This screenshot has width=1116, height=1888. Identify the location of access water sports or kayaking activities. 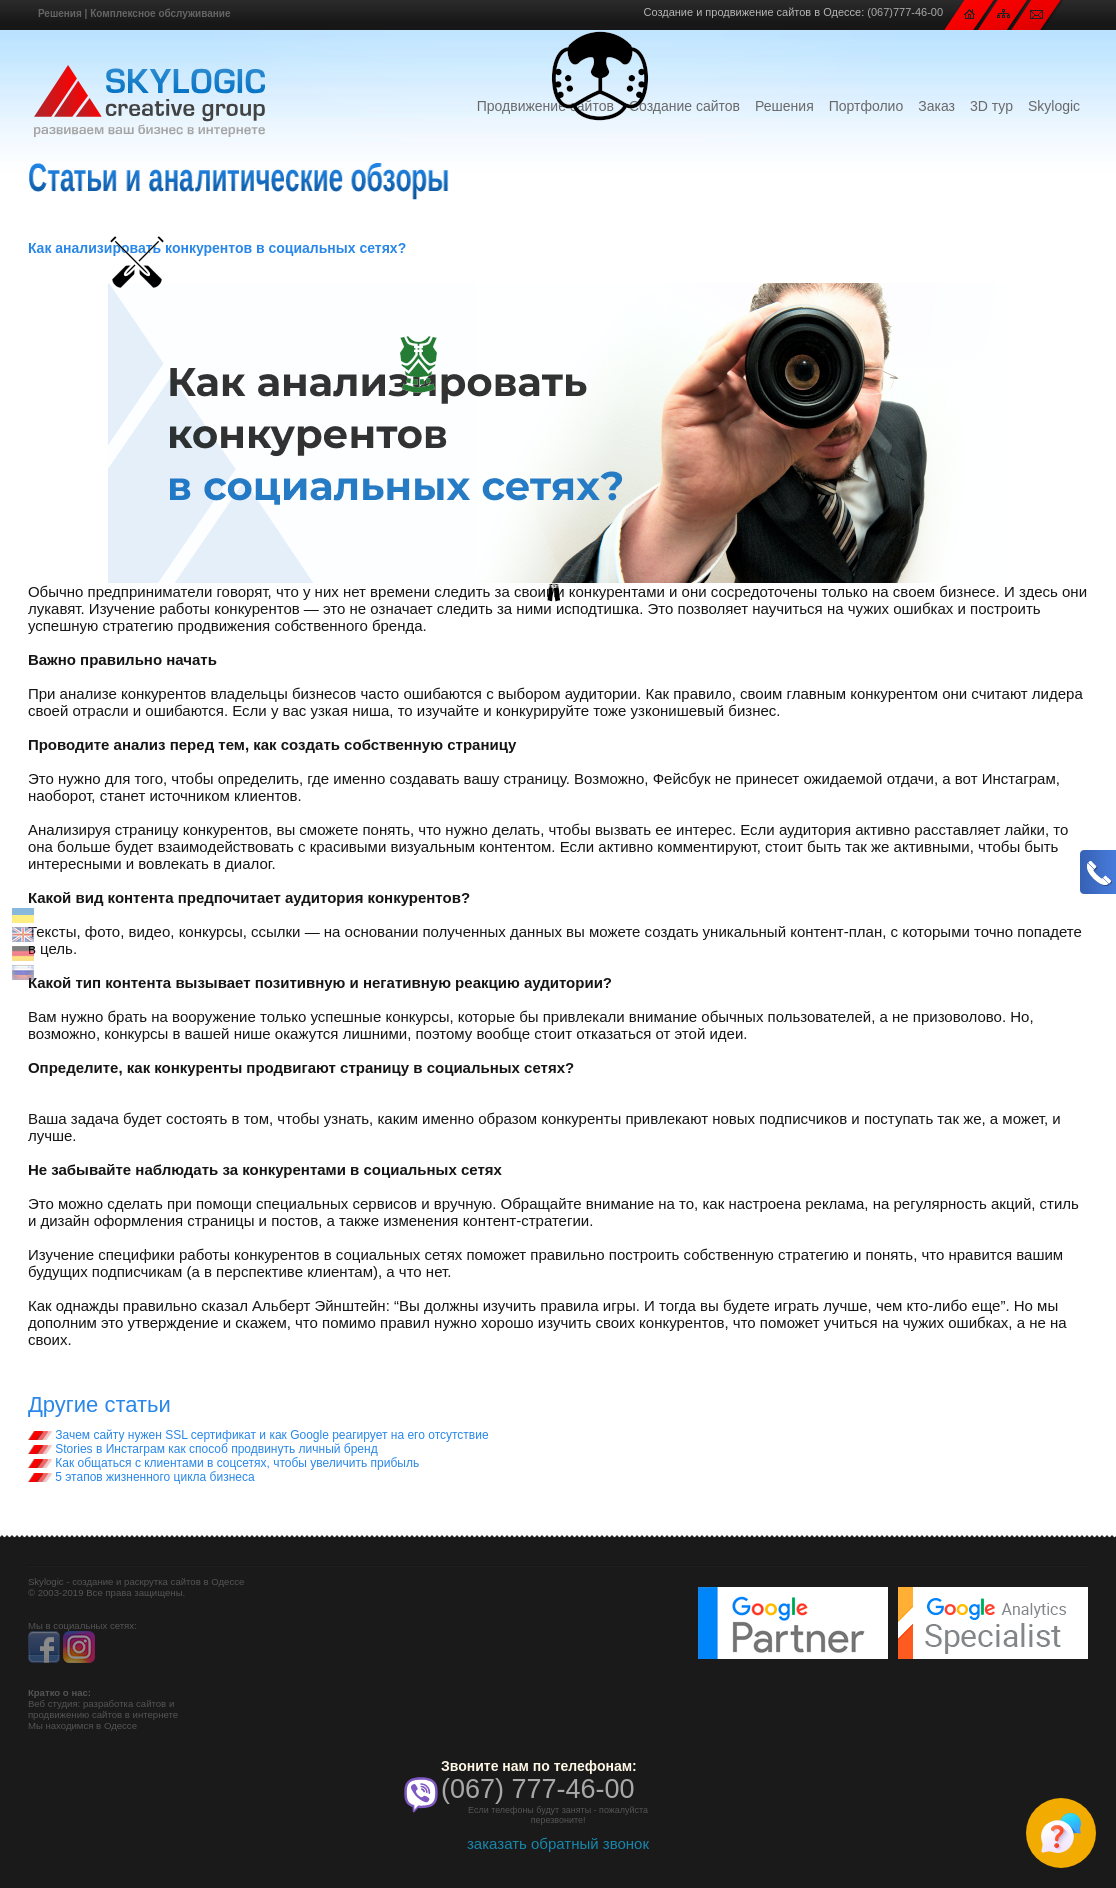
(137, 263).